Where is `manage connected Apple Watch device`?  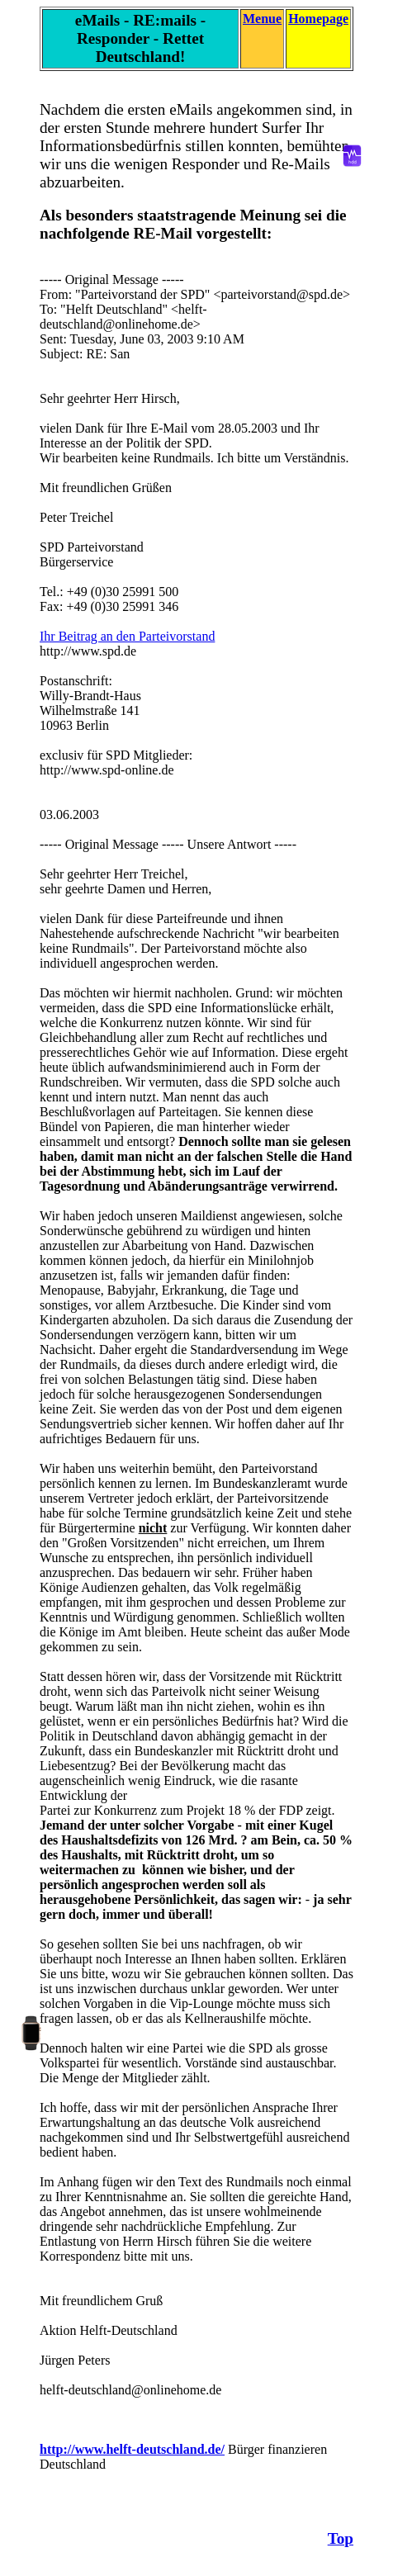 manage connected Apple Watch device is located at coordinates (31, 2033).